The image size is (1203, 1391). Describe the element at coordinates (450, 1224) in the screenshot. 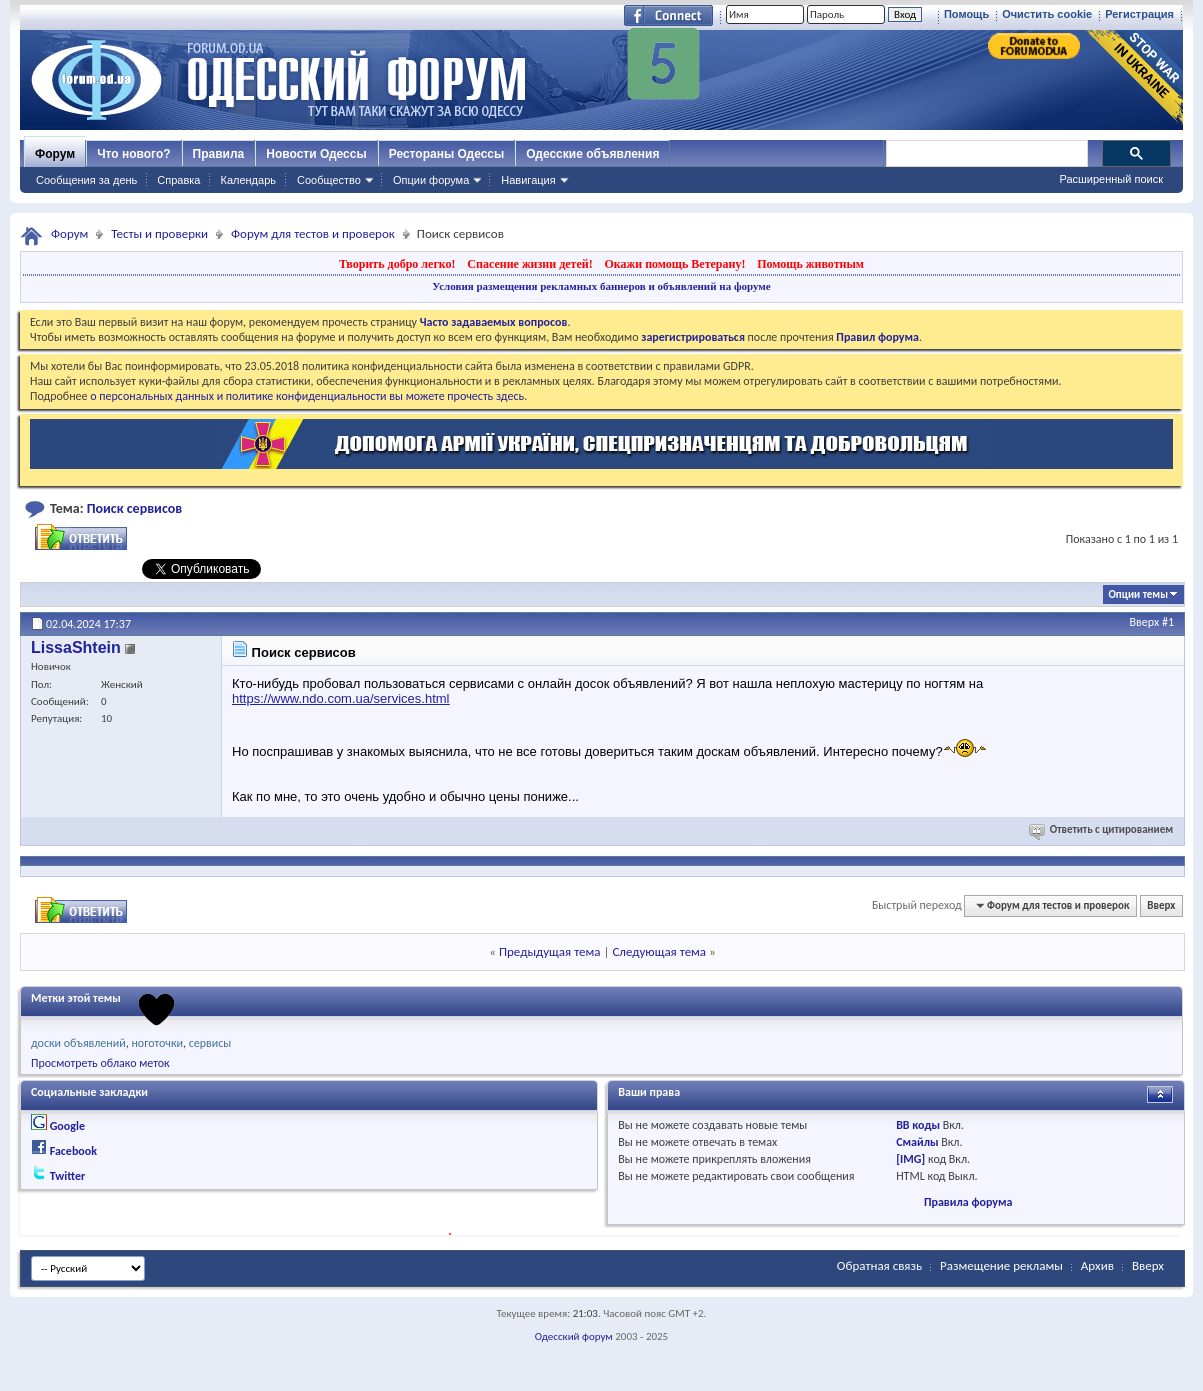

I see `no wifi connection available` at that location.